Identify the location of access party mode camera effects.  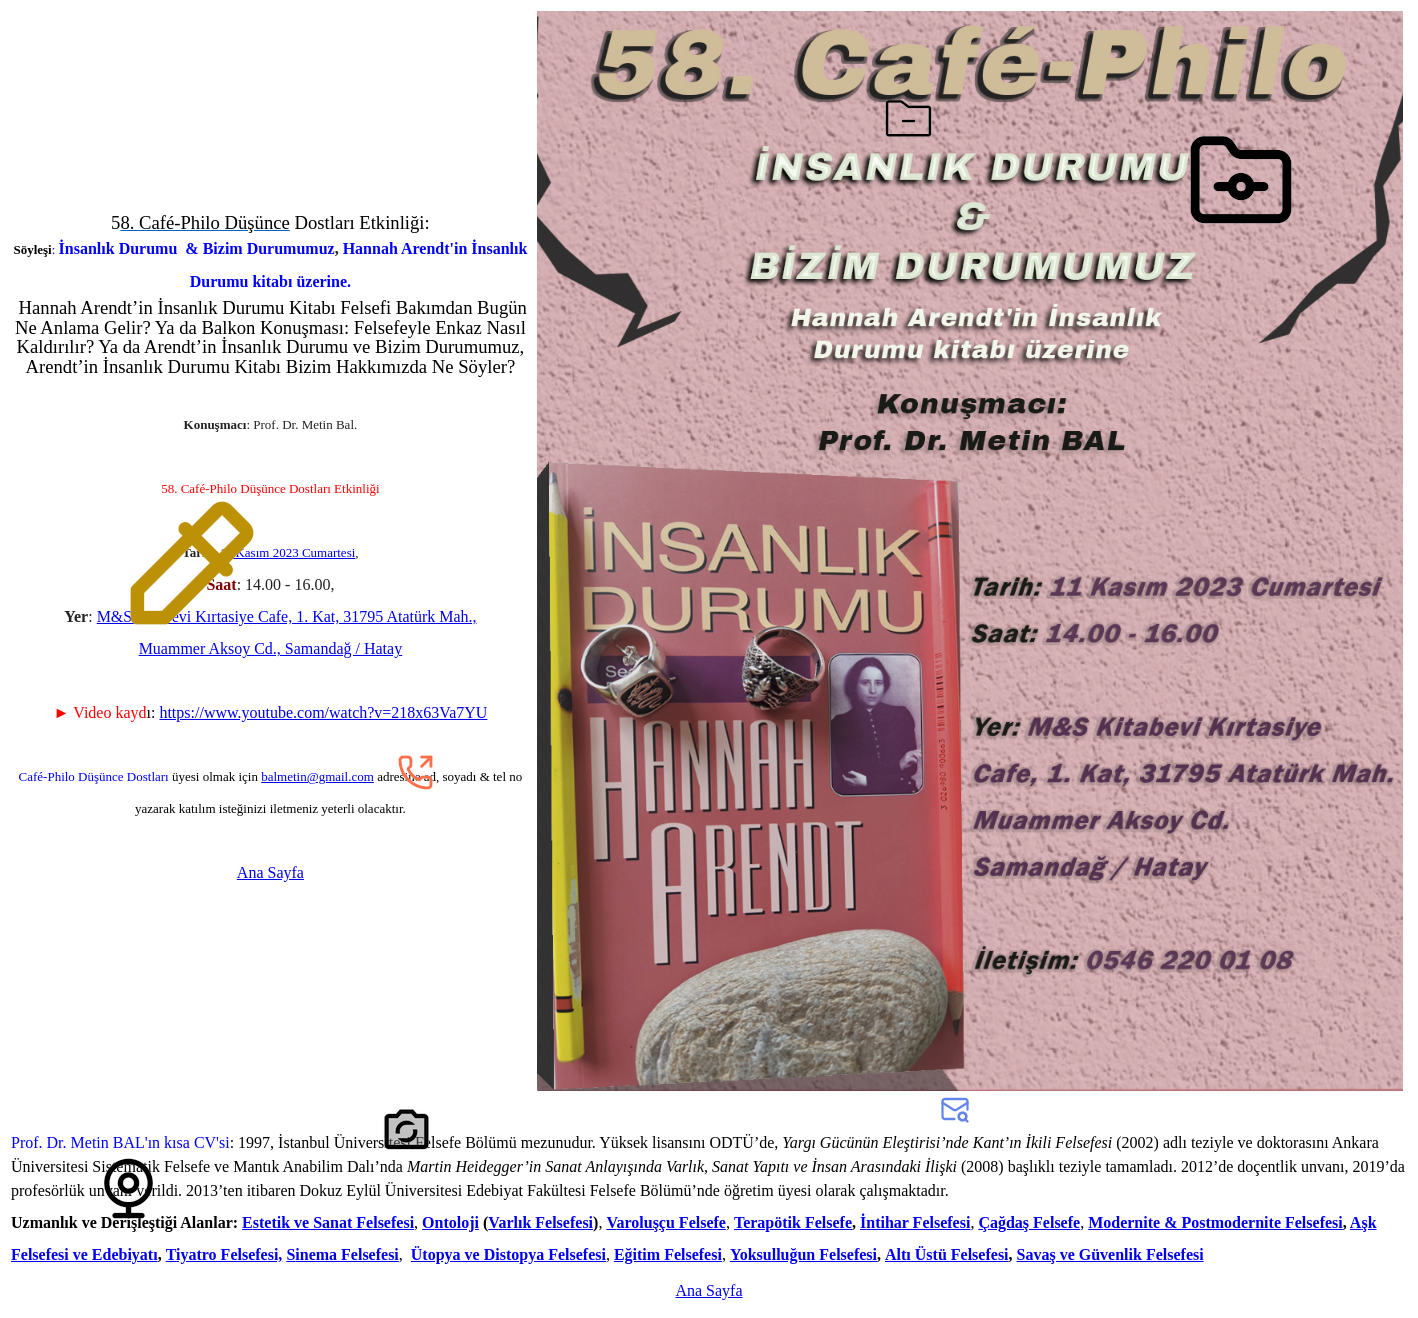
(406, 1131).